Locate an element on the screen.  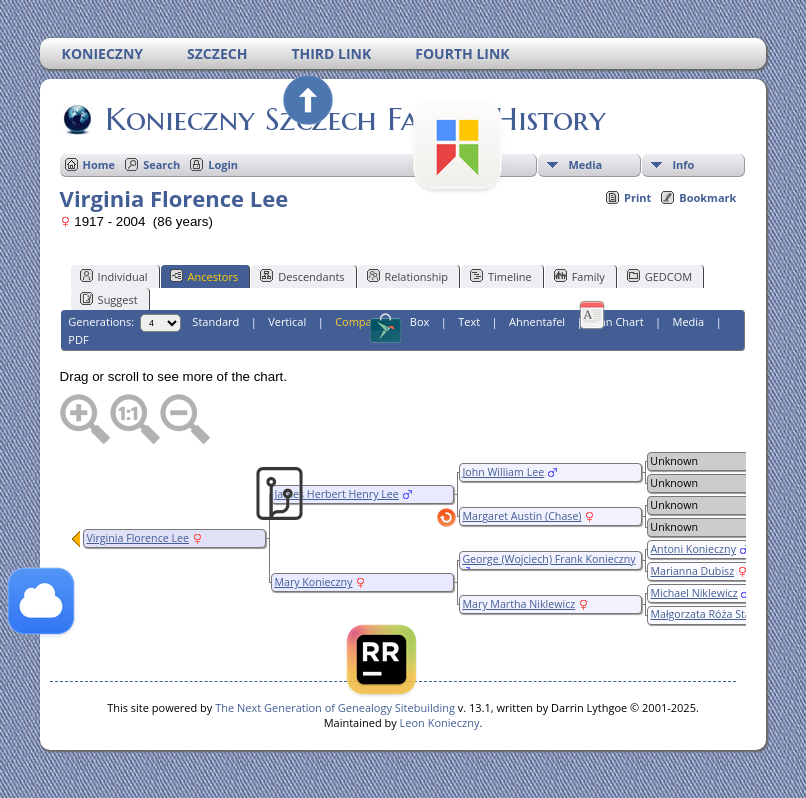
open ebook reader application is located at coordinates (592, 315).